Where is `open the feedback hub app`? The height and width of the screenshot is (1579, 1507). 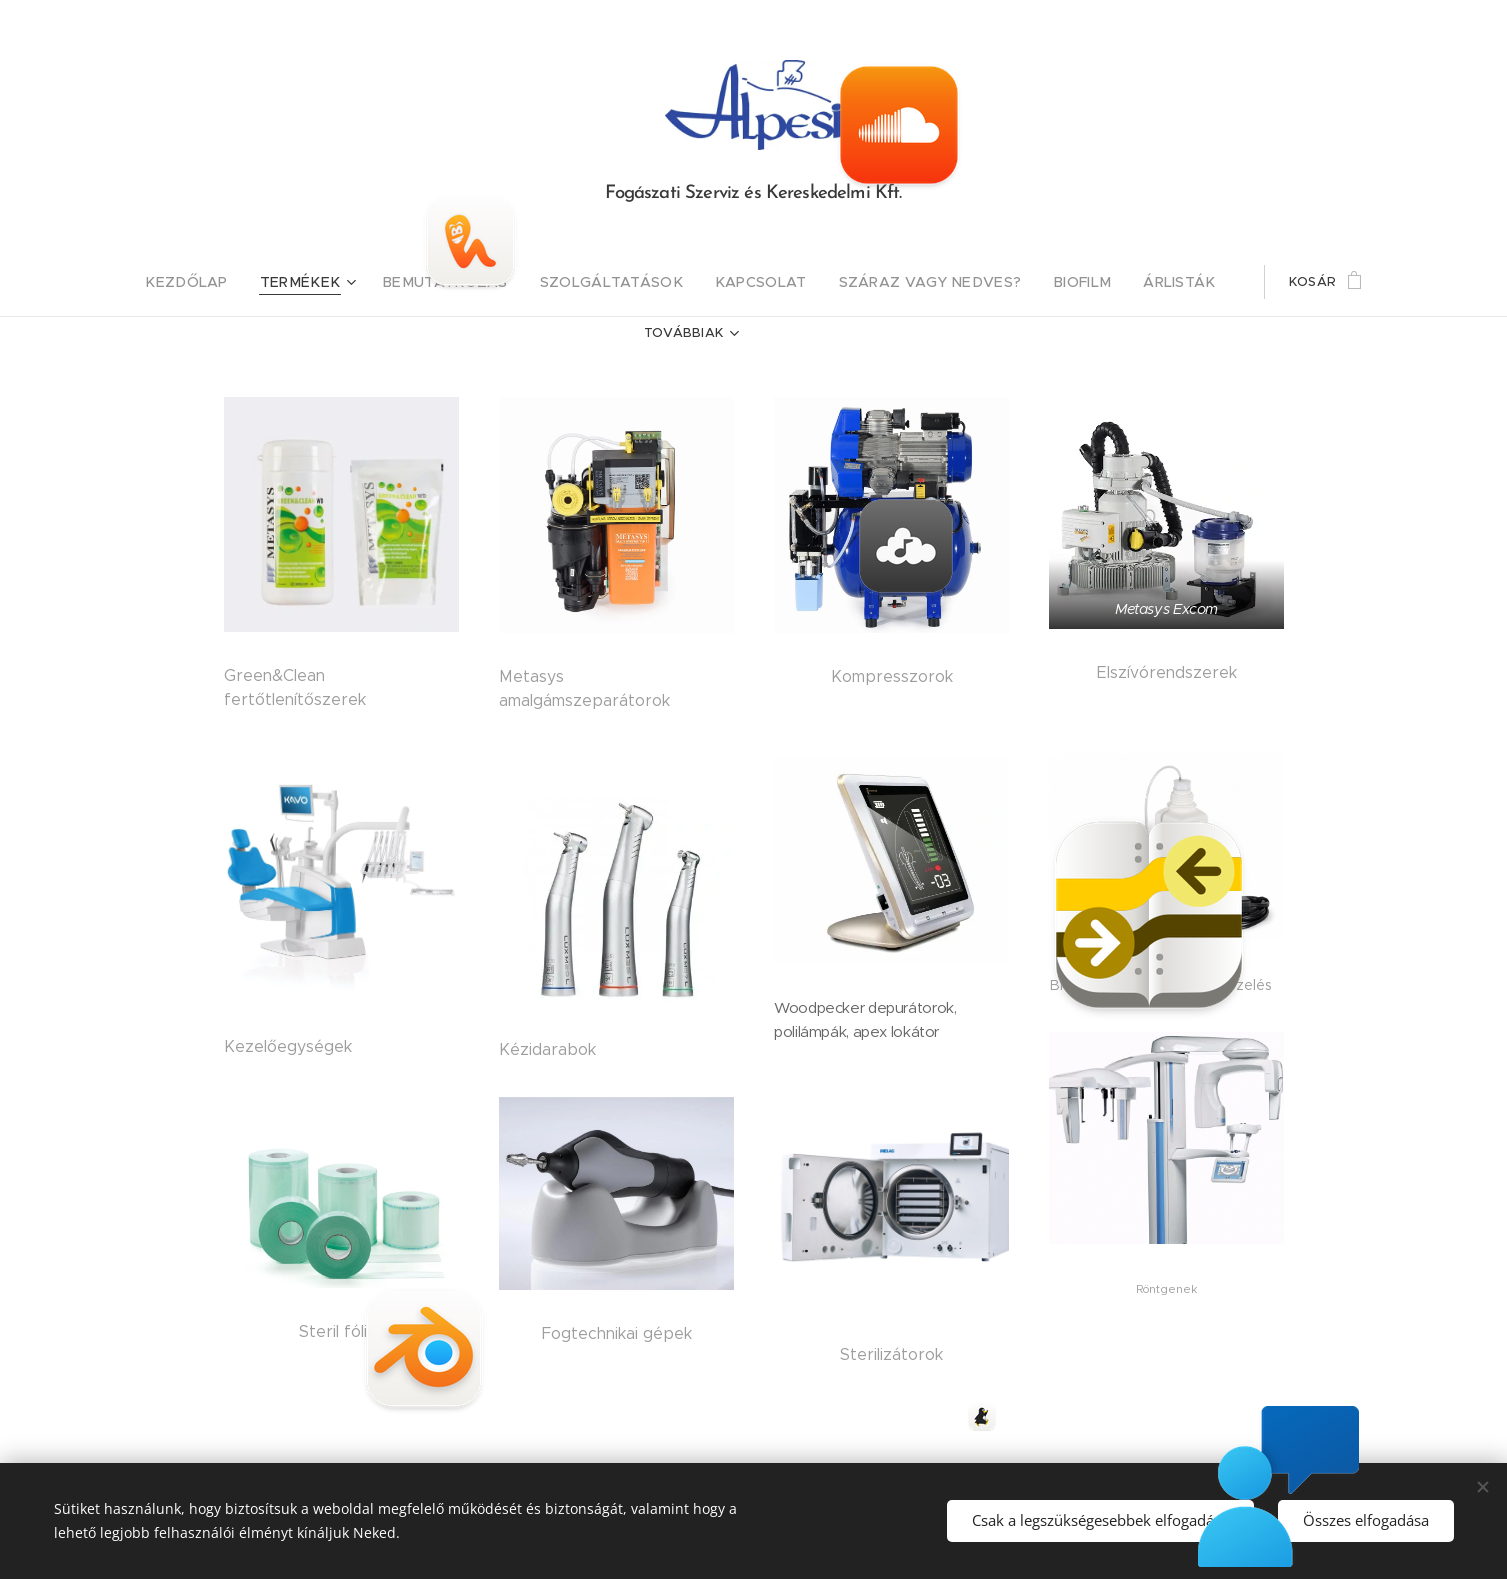 open the feedback hub app is located at coordinates (1278, 1486).